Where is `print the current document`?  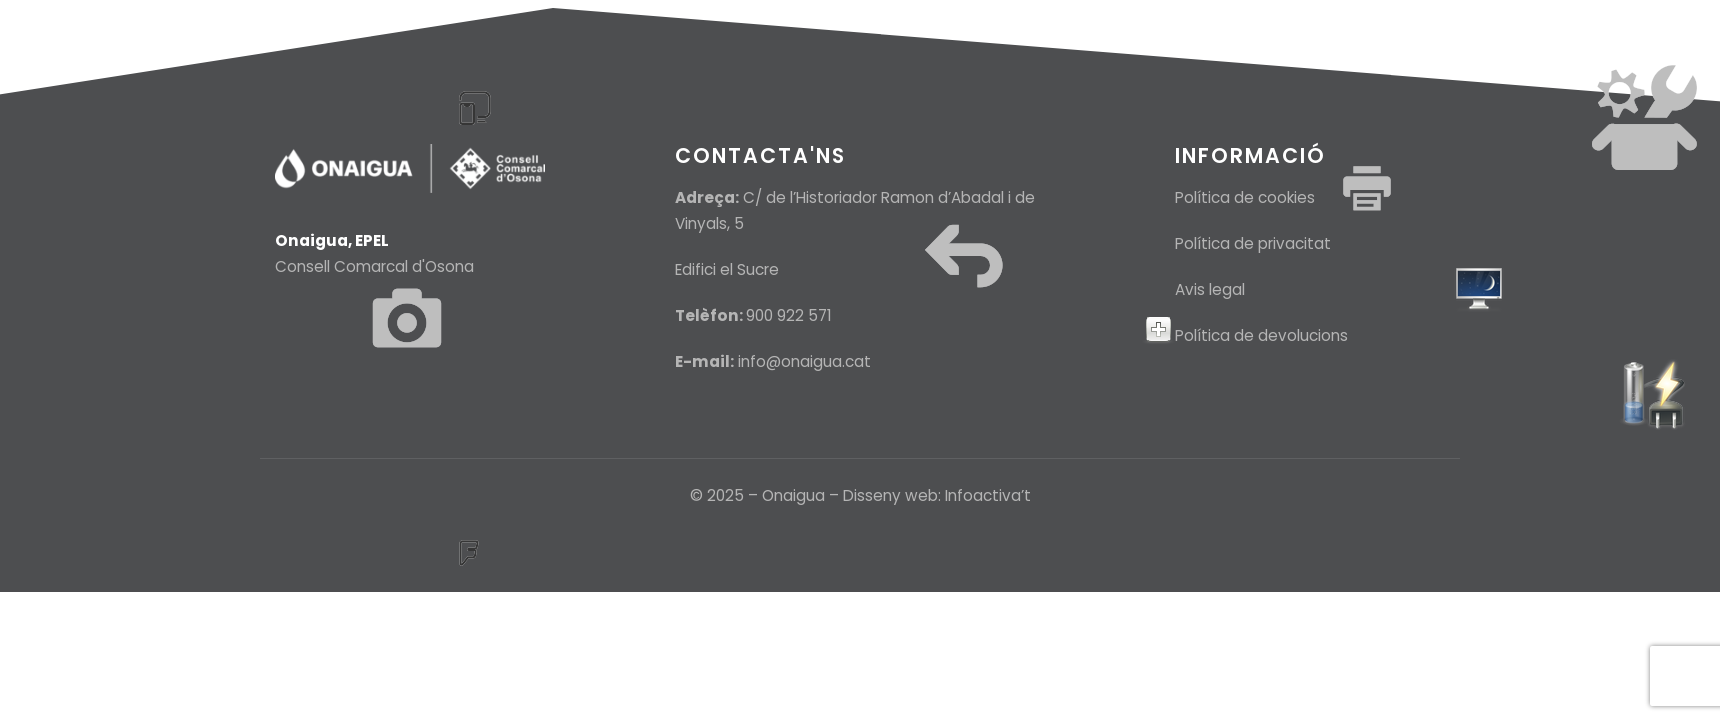 print the current document is located at coordinates (1367, 190).